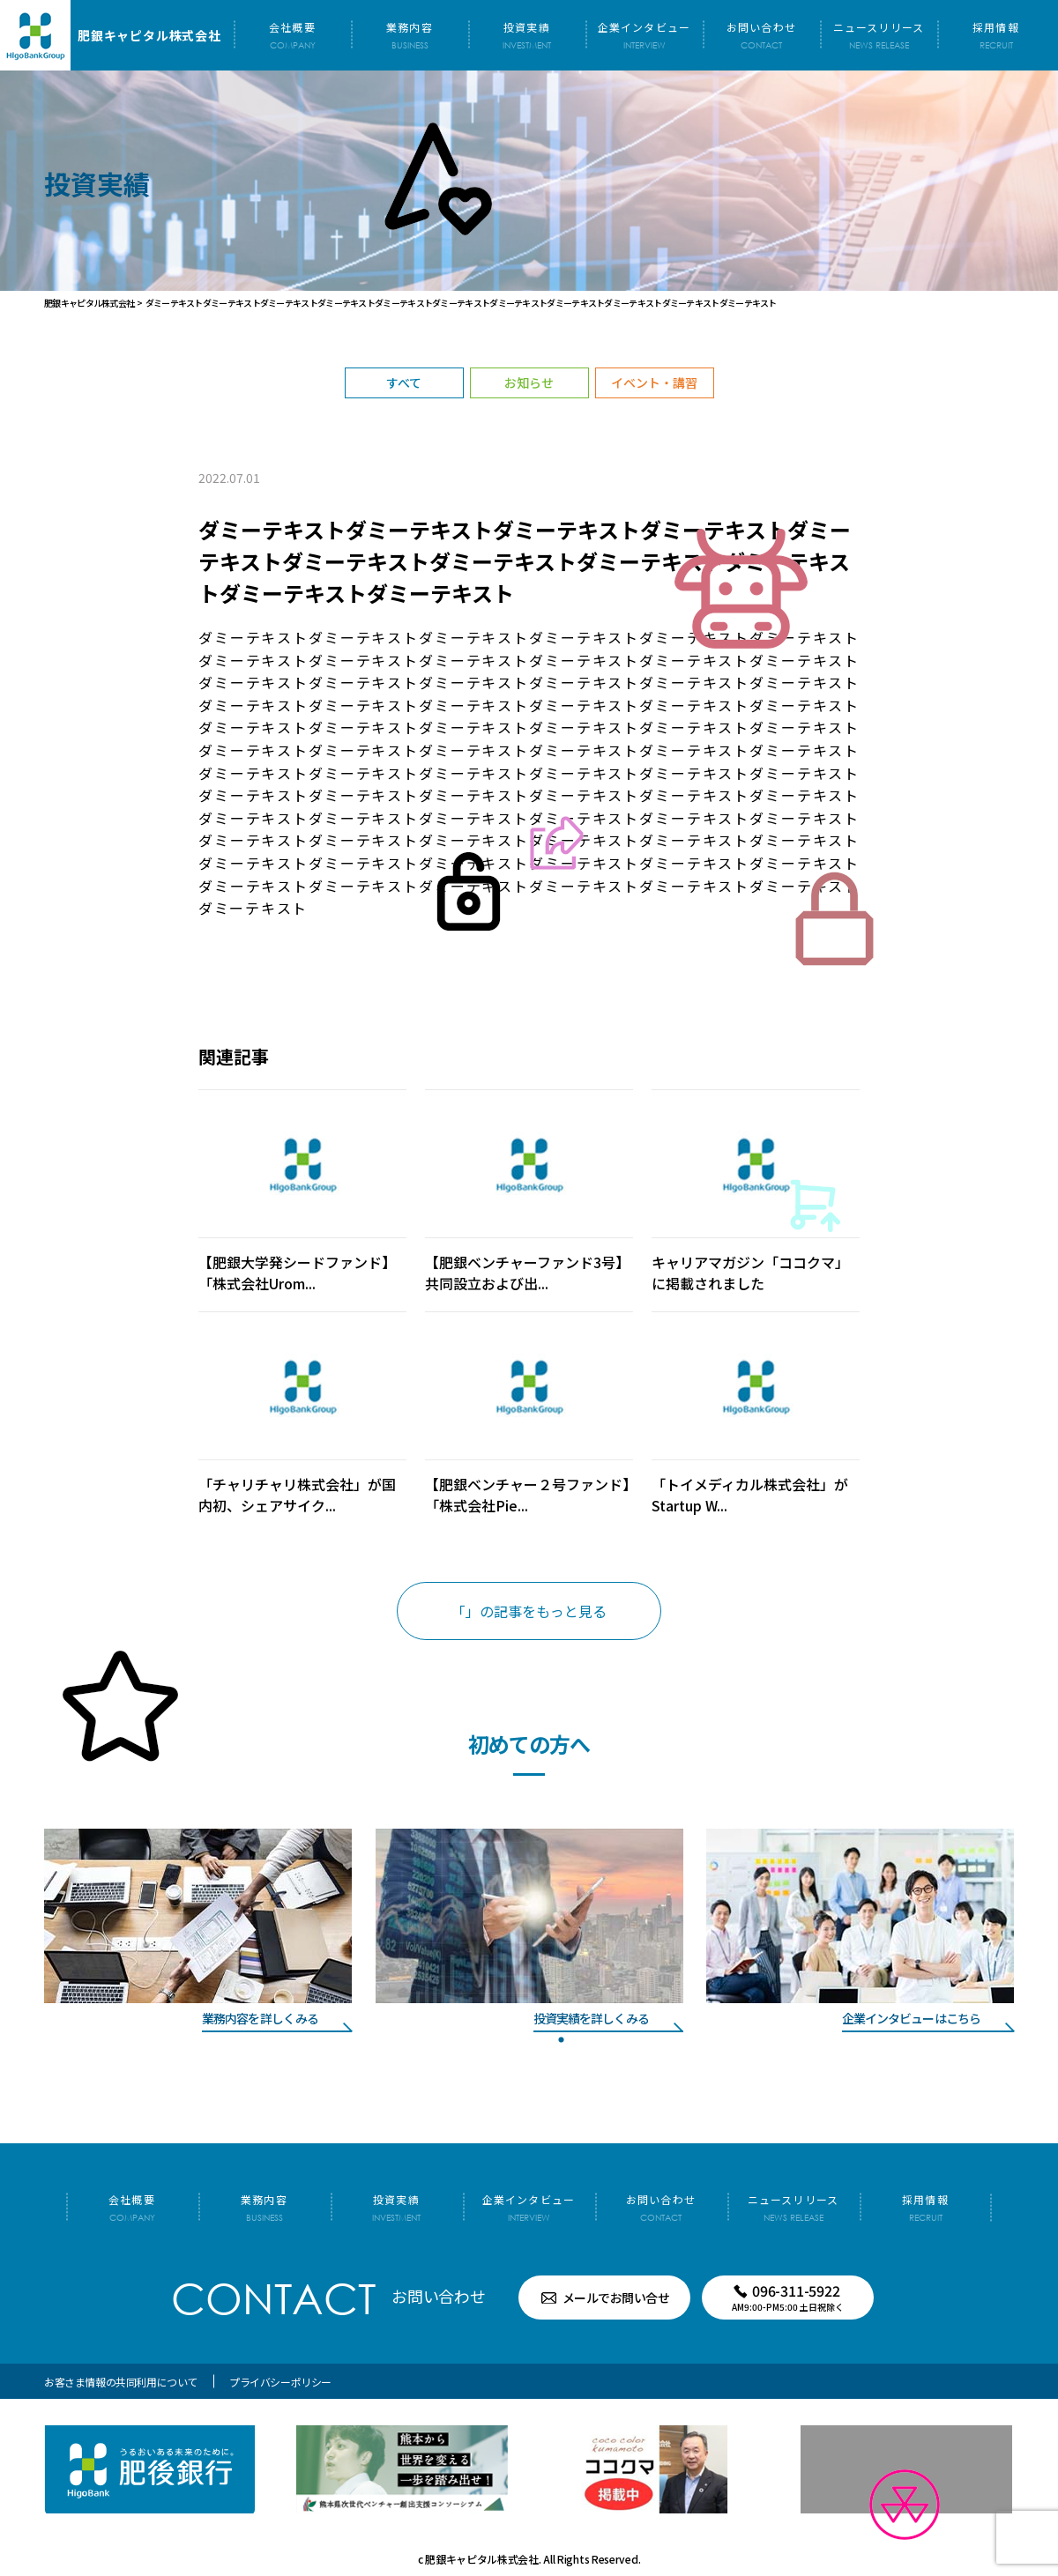 The width and height of the screenshot is (1058, 2576). Describe the element at coordinates (813, 1205) in the screenshot. I see `upload items to your cart` at that location.